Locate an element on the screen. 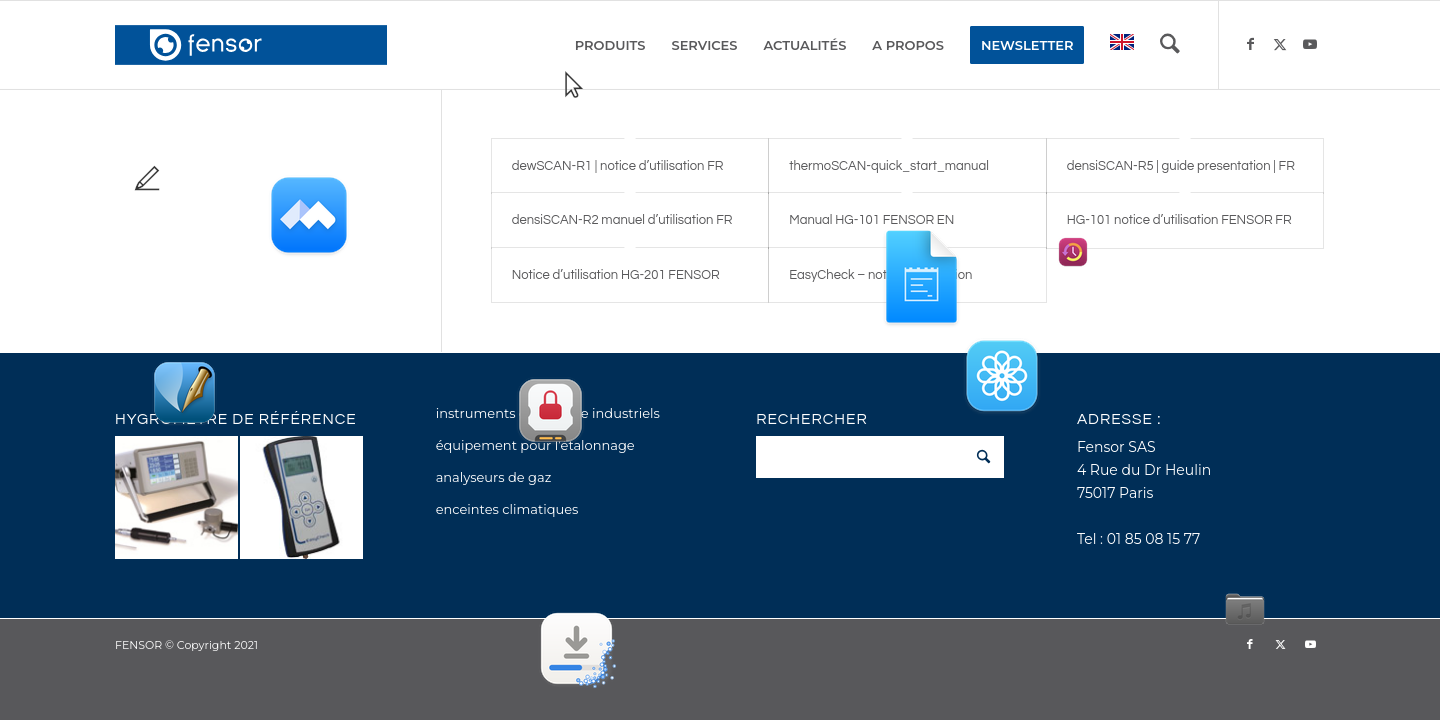 The image size is (1440, 720). open pika backup to manage system backups is located at coordinates (1073, 252).